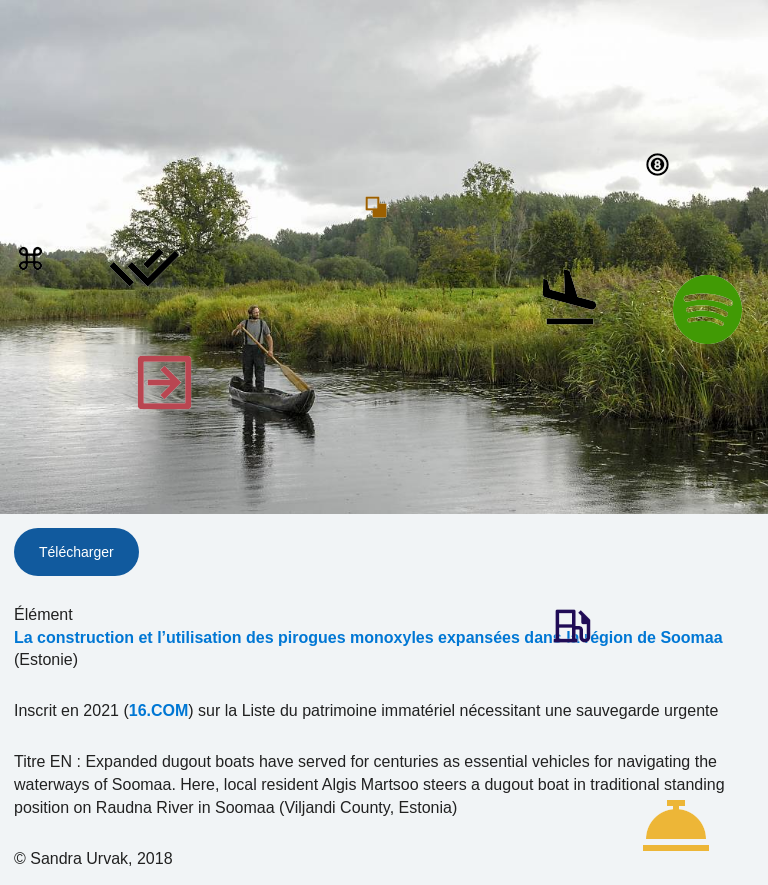 The height and width of the screenshot is (885, 768). Describe the element at coordinates (707, 309) in the screenshot. I see `open Spotify` at that location.